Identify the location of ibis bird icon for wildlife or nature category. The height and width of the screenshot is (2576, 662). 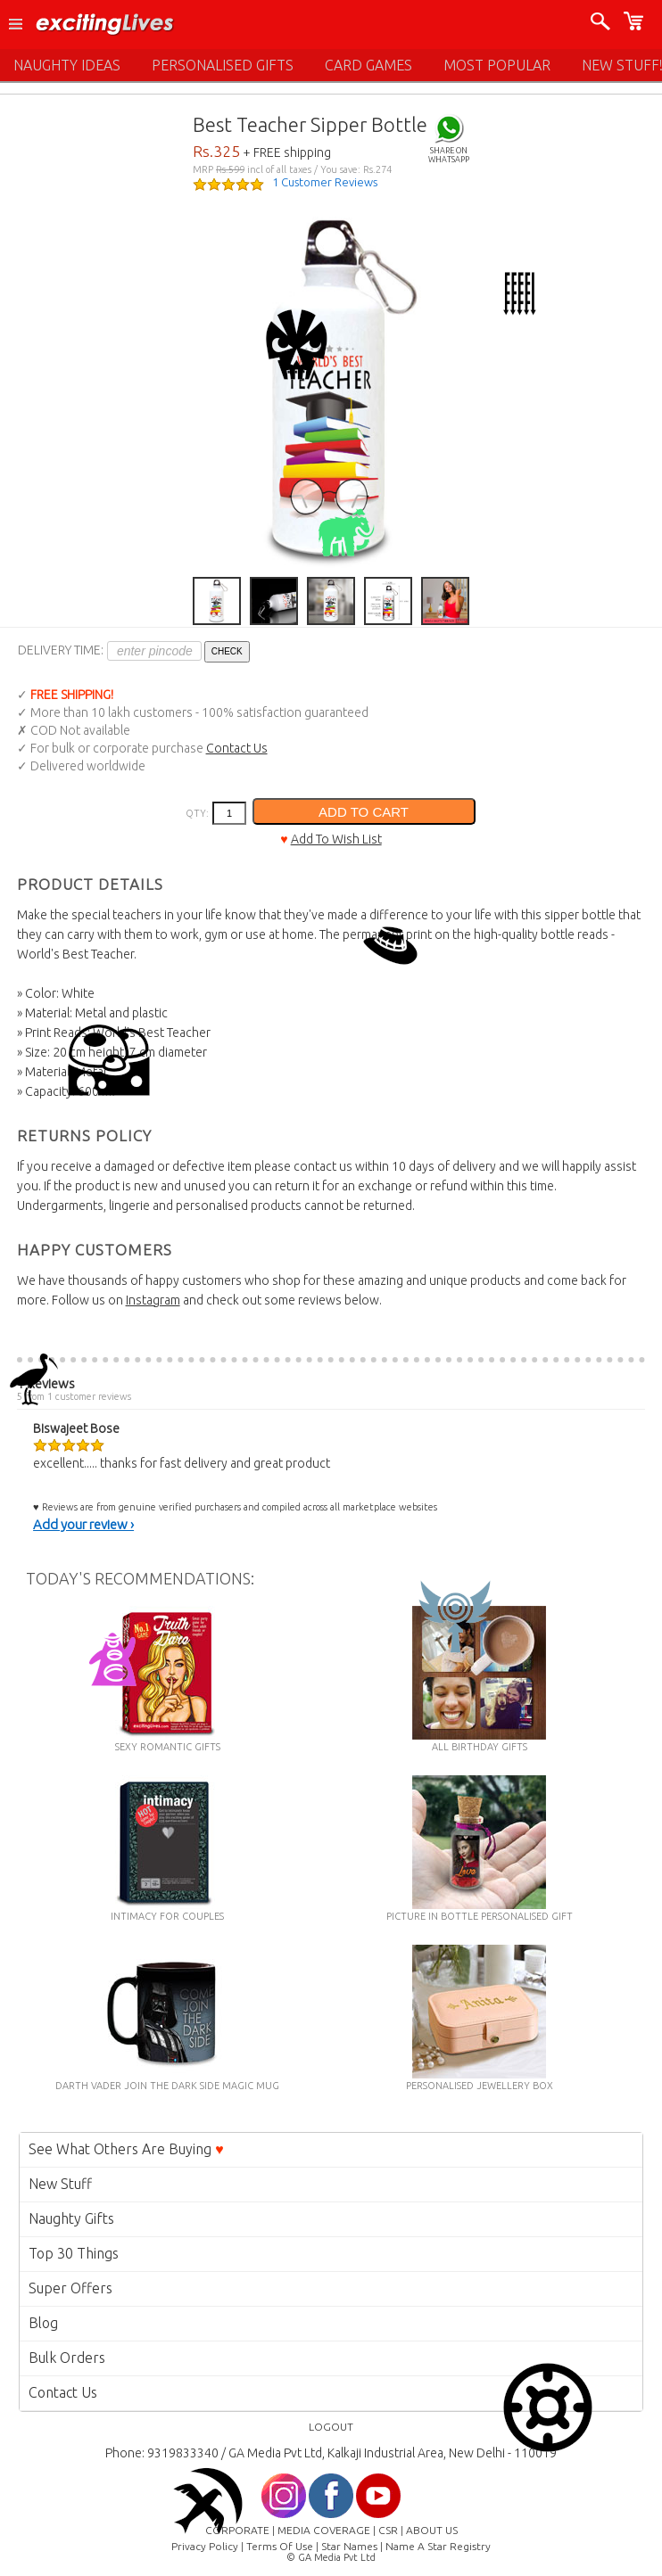
(34, 1379).